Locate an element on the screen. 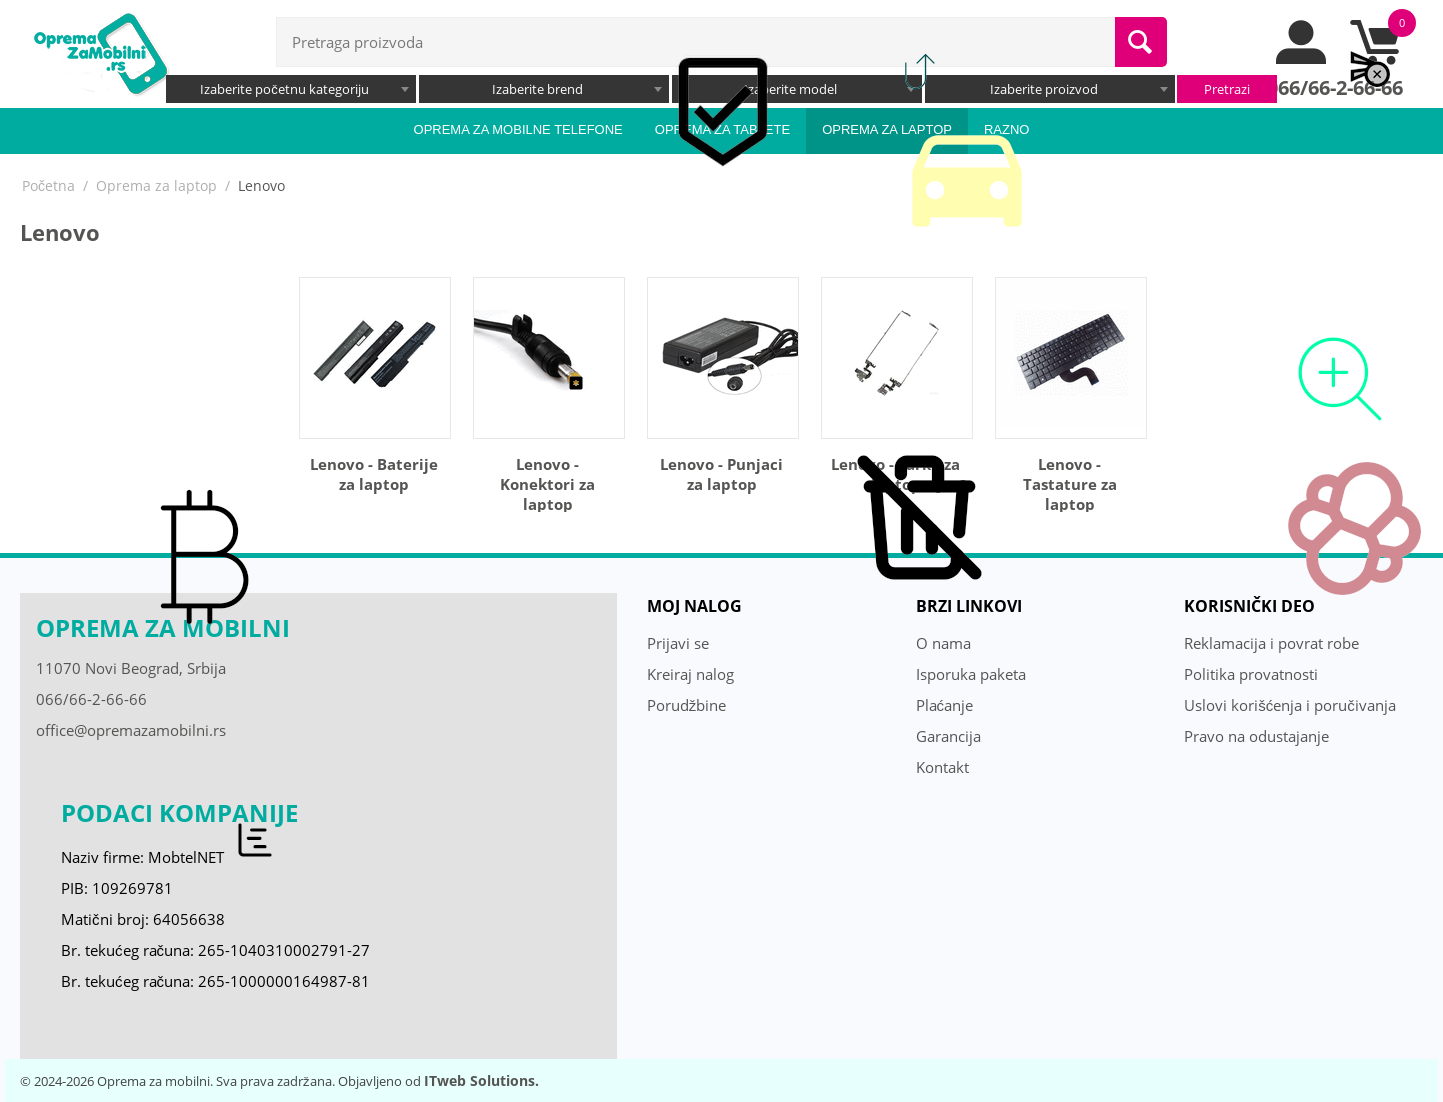 The width and height of the screenshot is (1443, 1102). redo or repeat last action is located at coordinates (918, 71).